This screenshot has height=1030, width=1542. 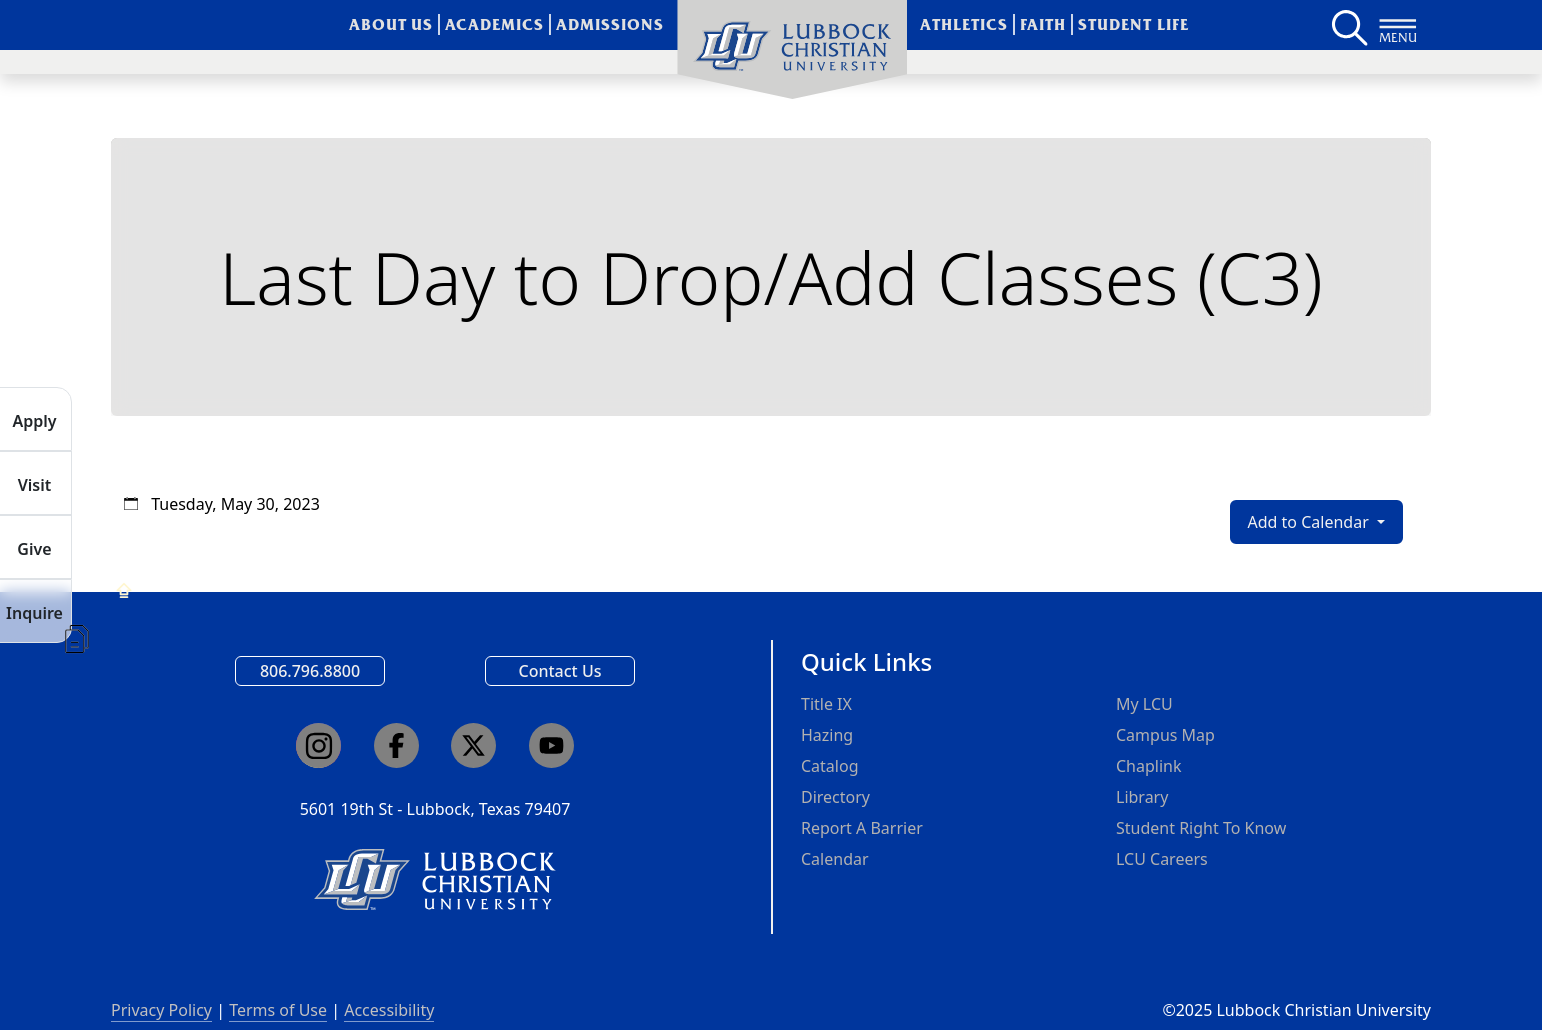 What do you see at coordinates (124, 591) in the screenshot?
I see `upload a file or content` at bounding box center [124, 591].